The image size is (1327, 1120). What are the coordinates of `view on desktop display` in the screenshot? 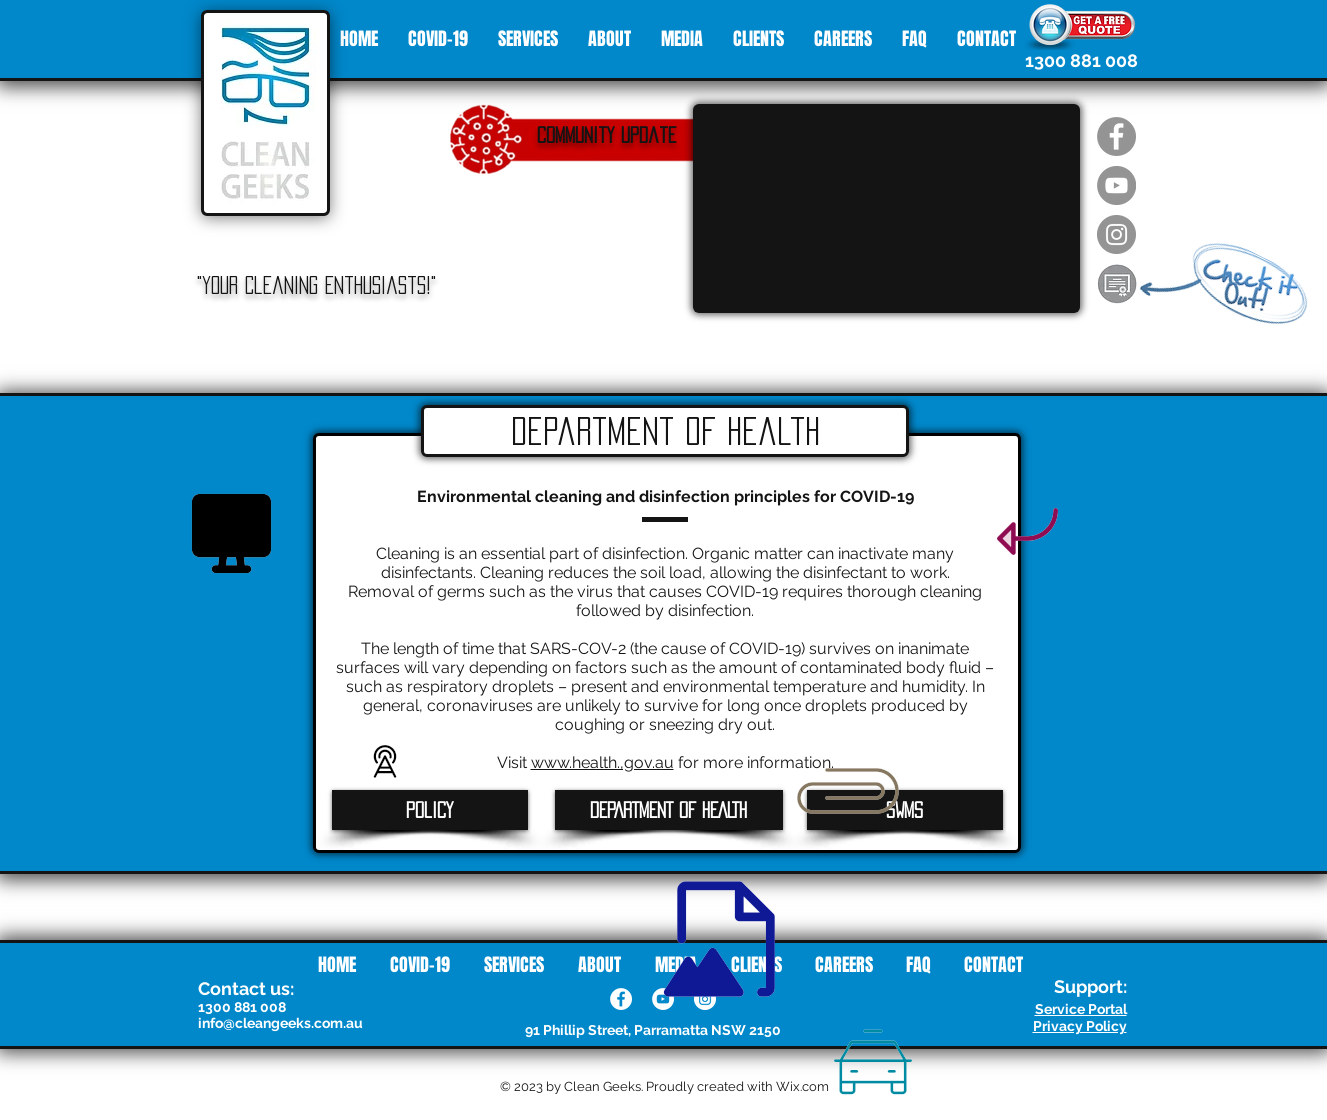 It's located at (231, 533).